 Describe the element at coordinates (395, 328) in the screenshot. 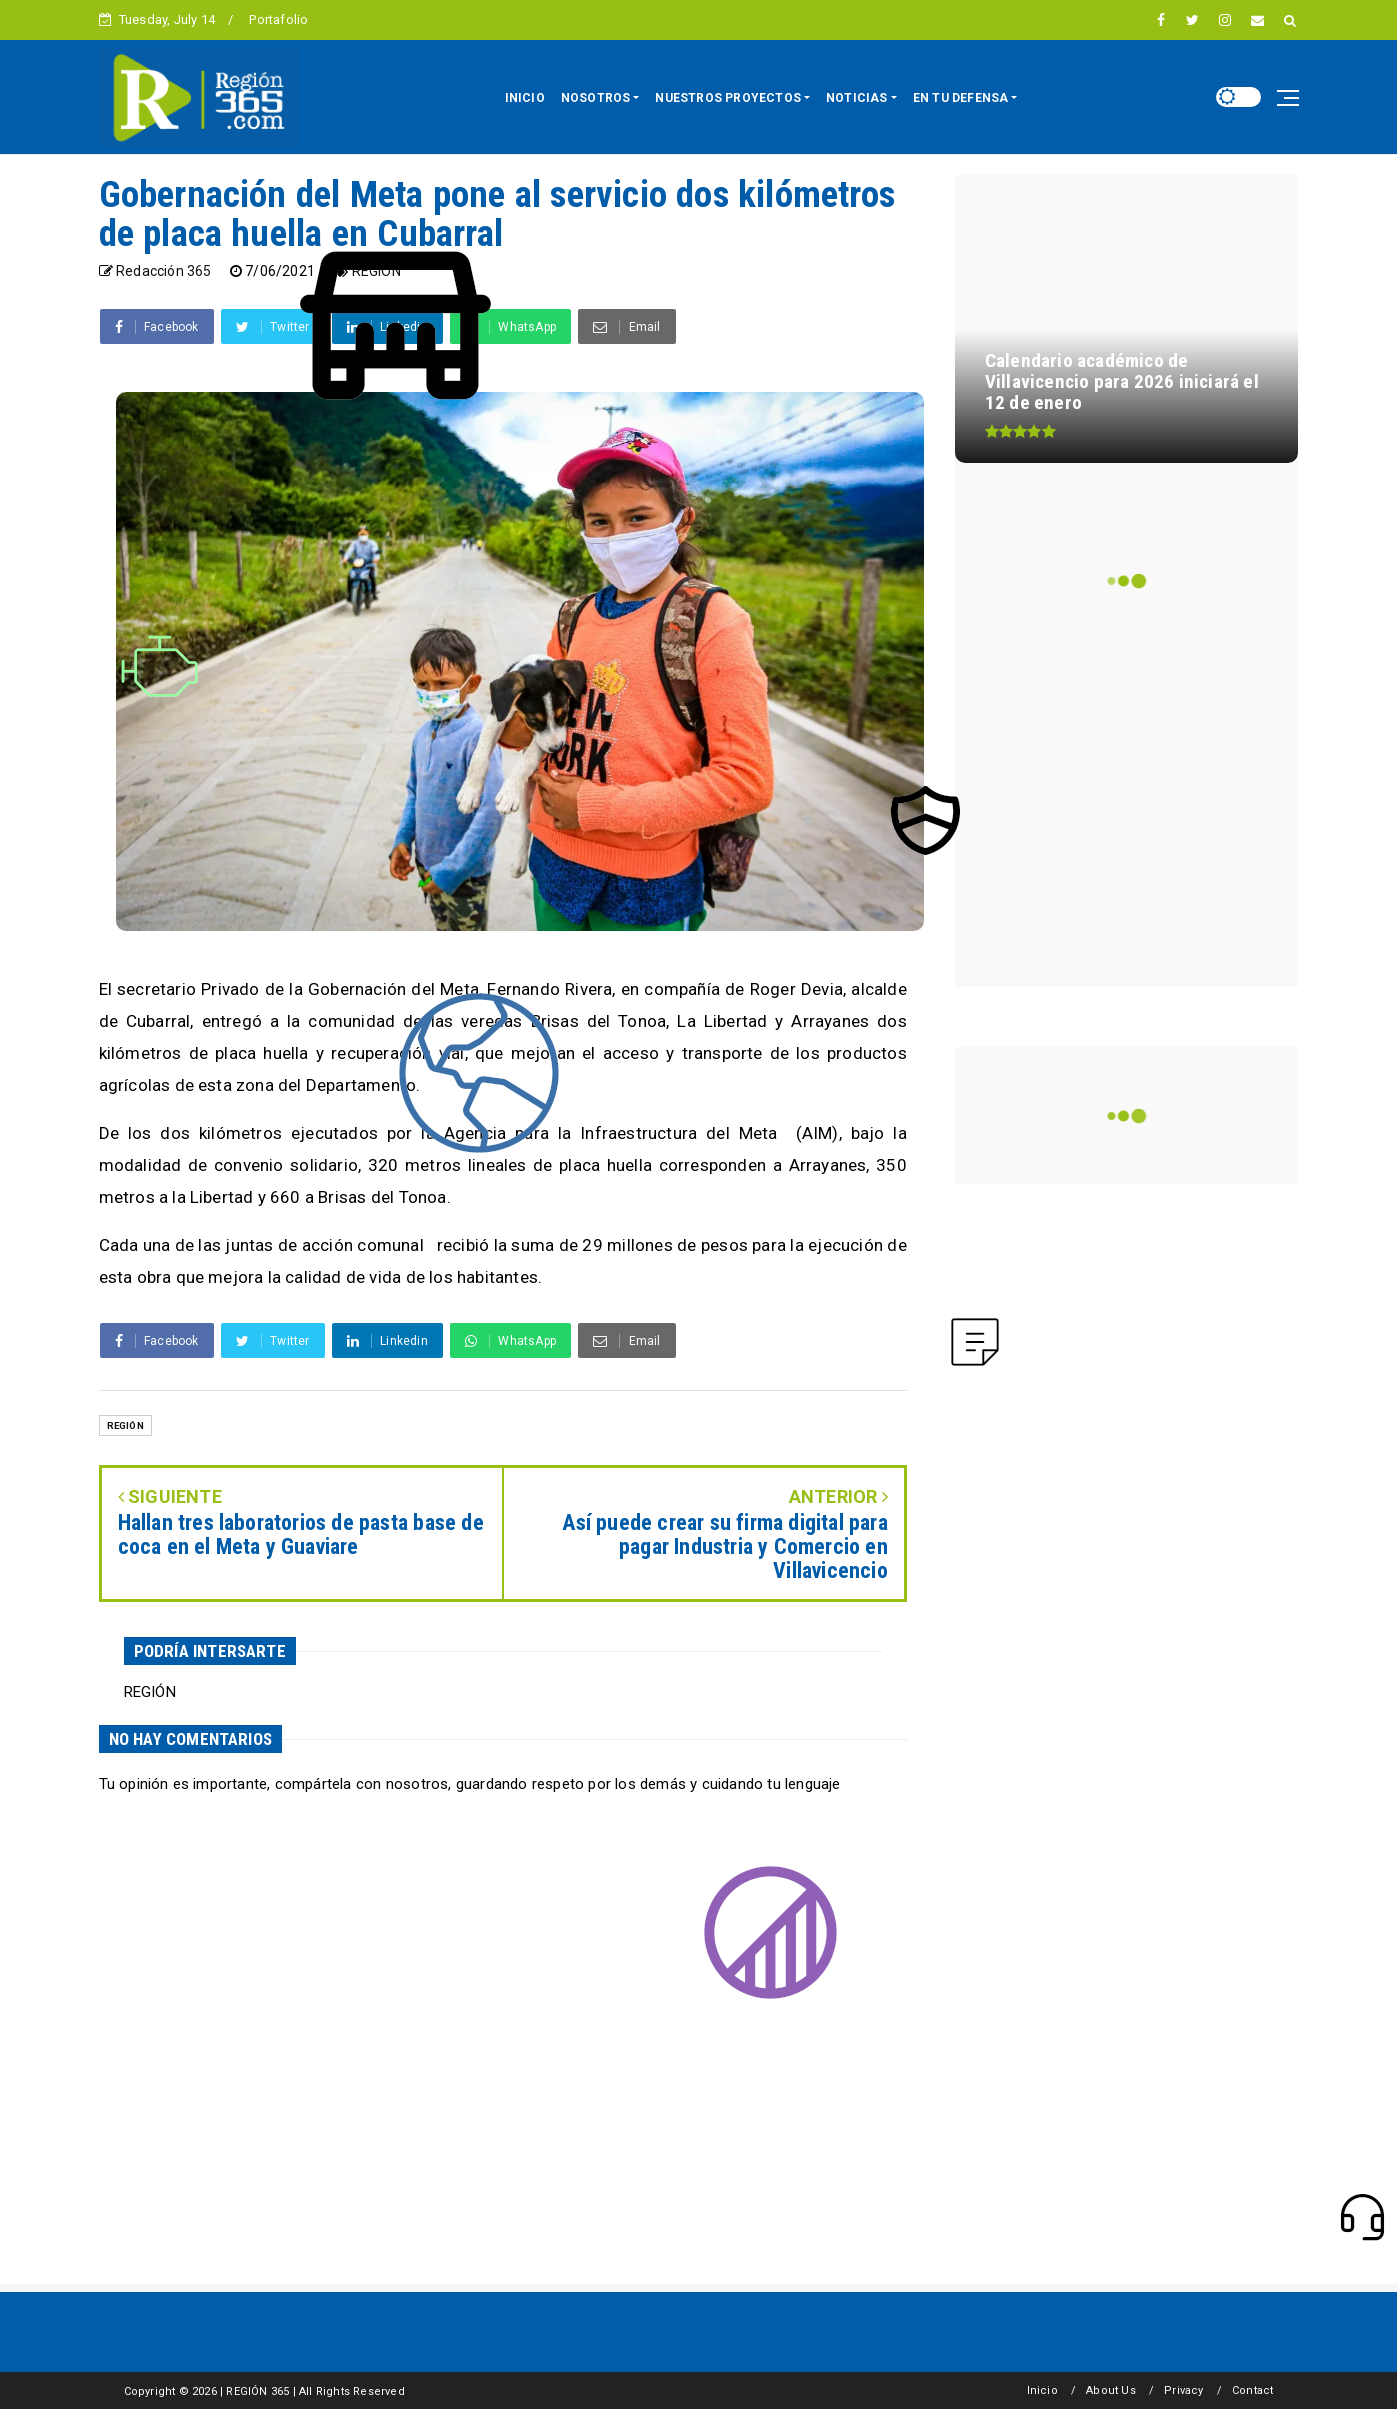

I see `select off-road vehicle type` at that location.